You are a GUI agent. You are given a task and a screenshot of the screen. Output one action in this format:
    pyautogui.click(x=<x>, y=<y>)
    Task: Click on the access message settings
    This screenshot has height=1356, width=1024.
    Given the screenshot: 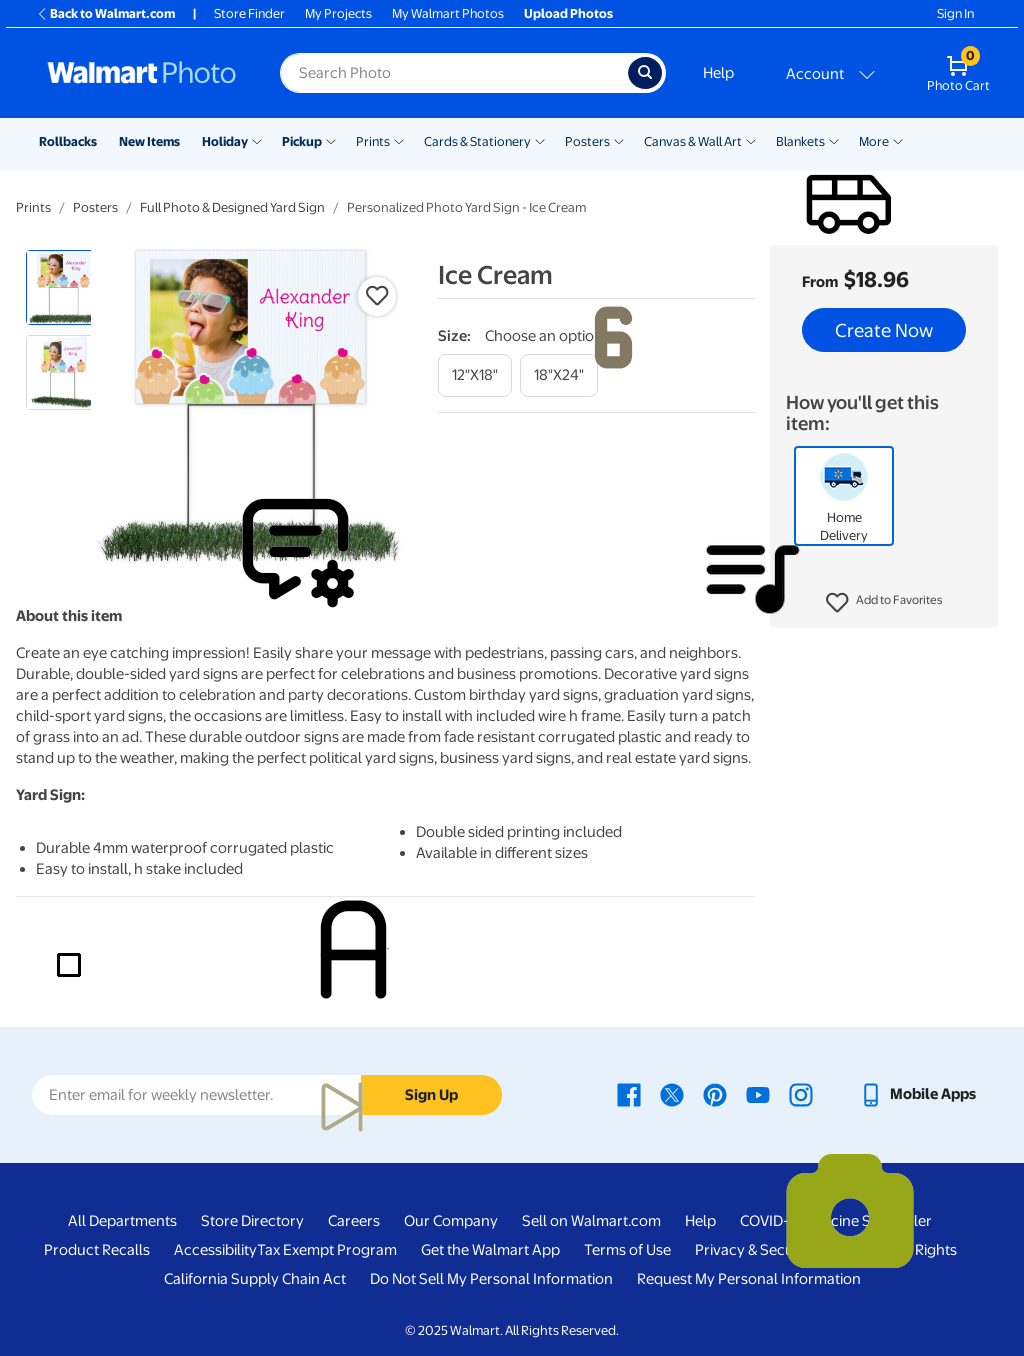 What is the action you would take?
    pyautogui.click(x=295, y=546)
    